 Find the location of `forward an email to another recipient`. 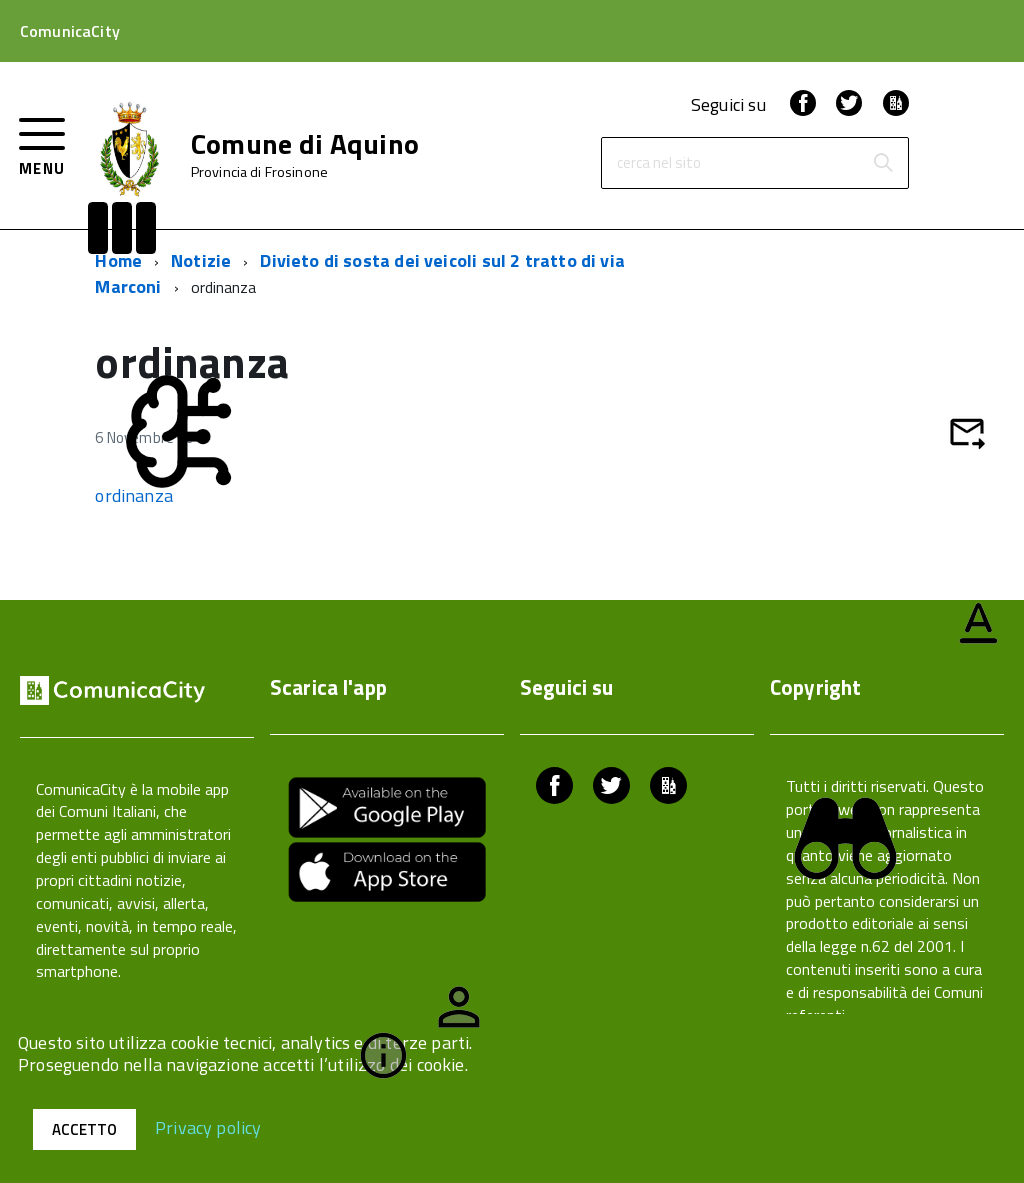

forward an email to another recipient is located at coordinates (967, 432).